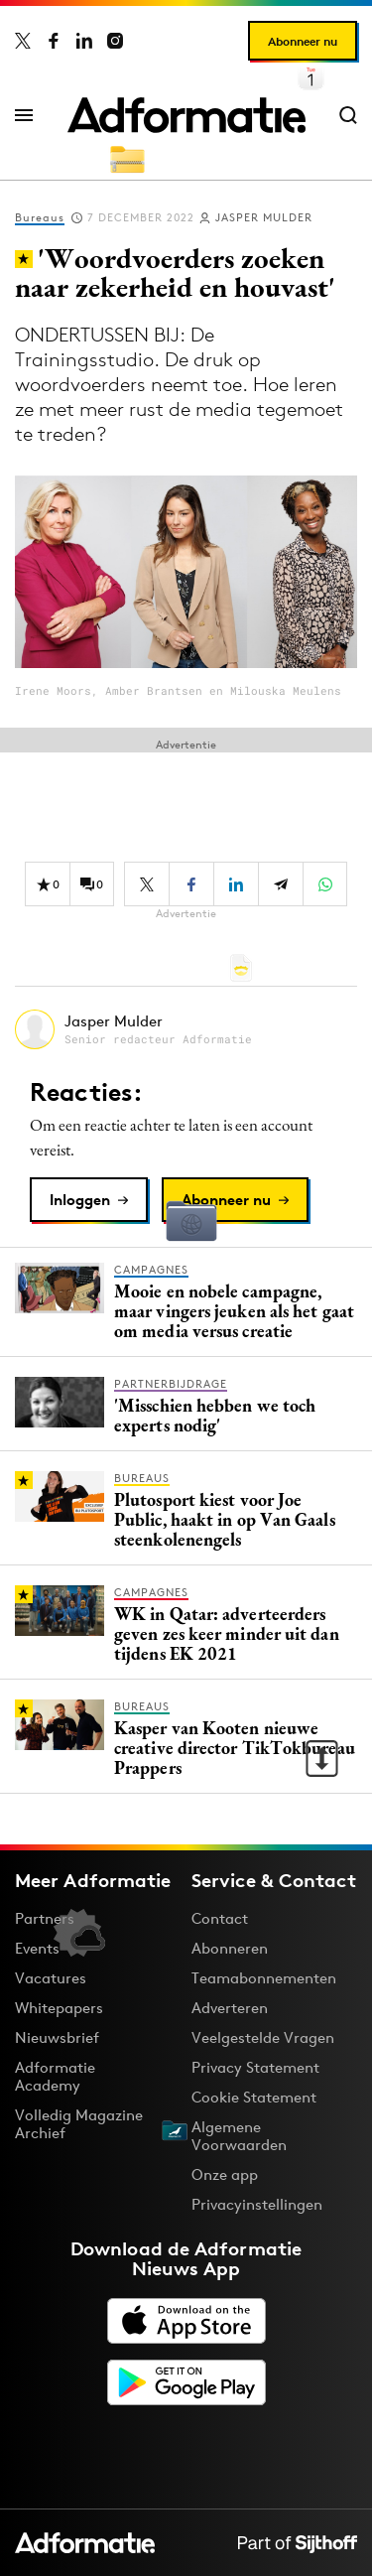  Describe the element at coordinates (175, 2131) in the screenshot. I see `open MariaDB database files folder` at that location.